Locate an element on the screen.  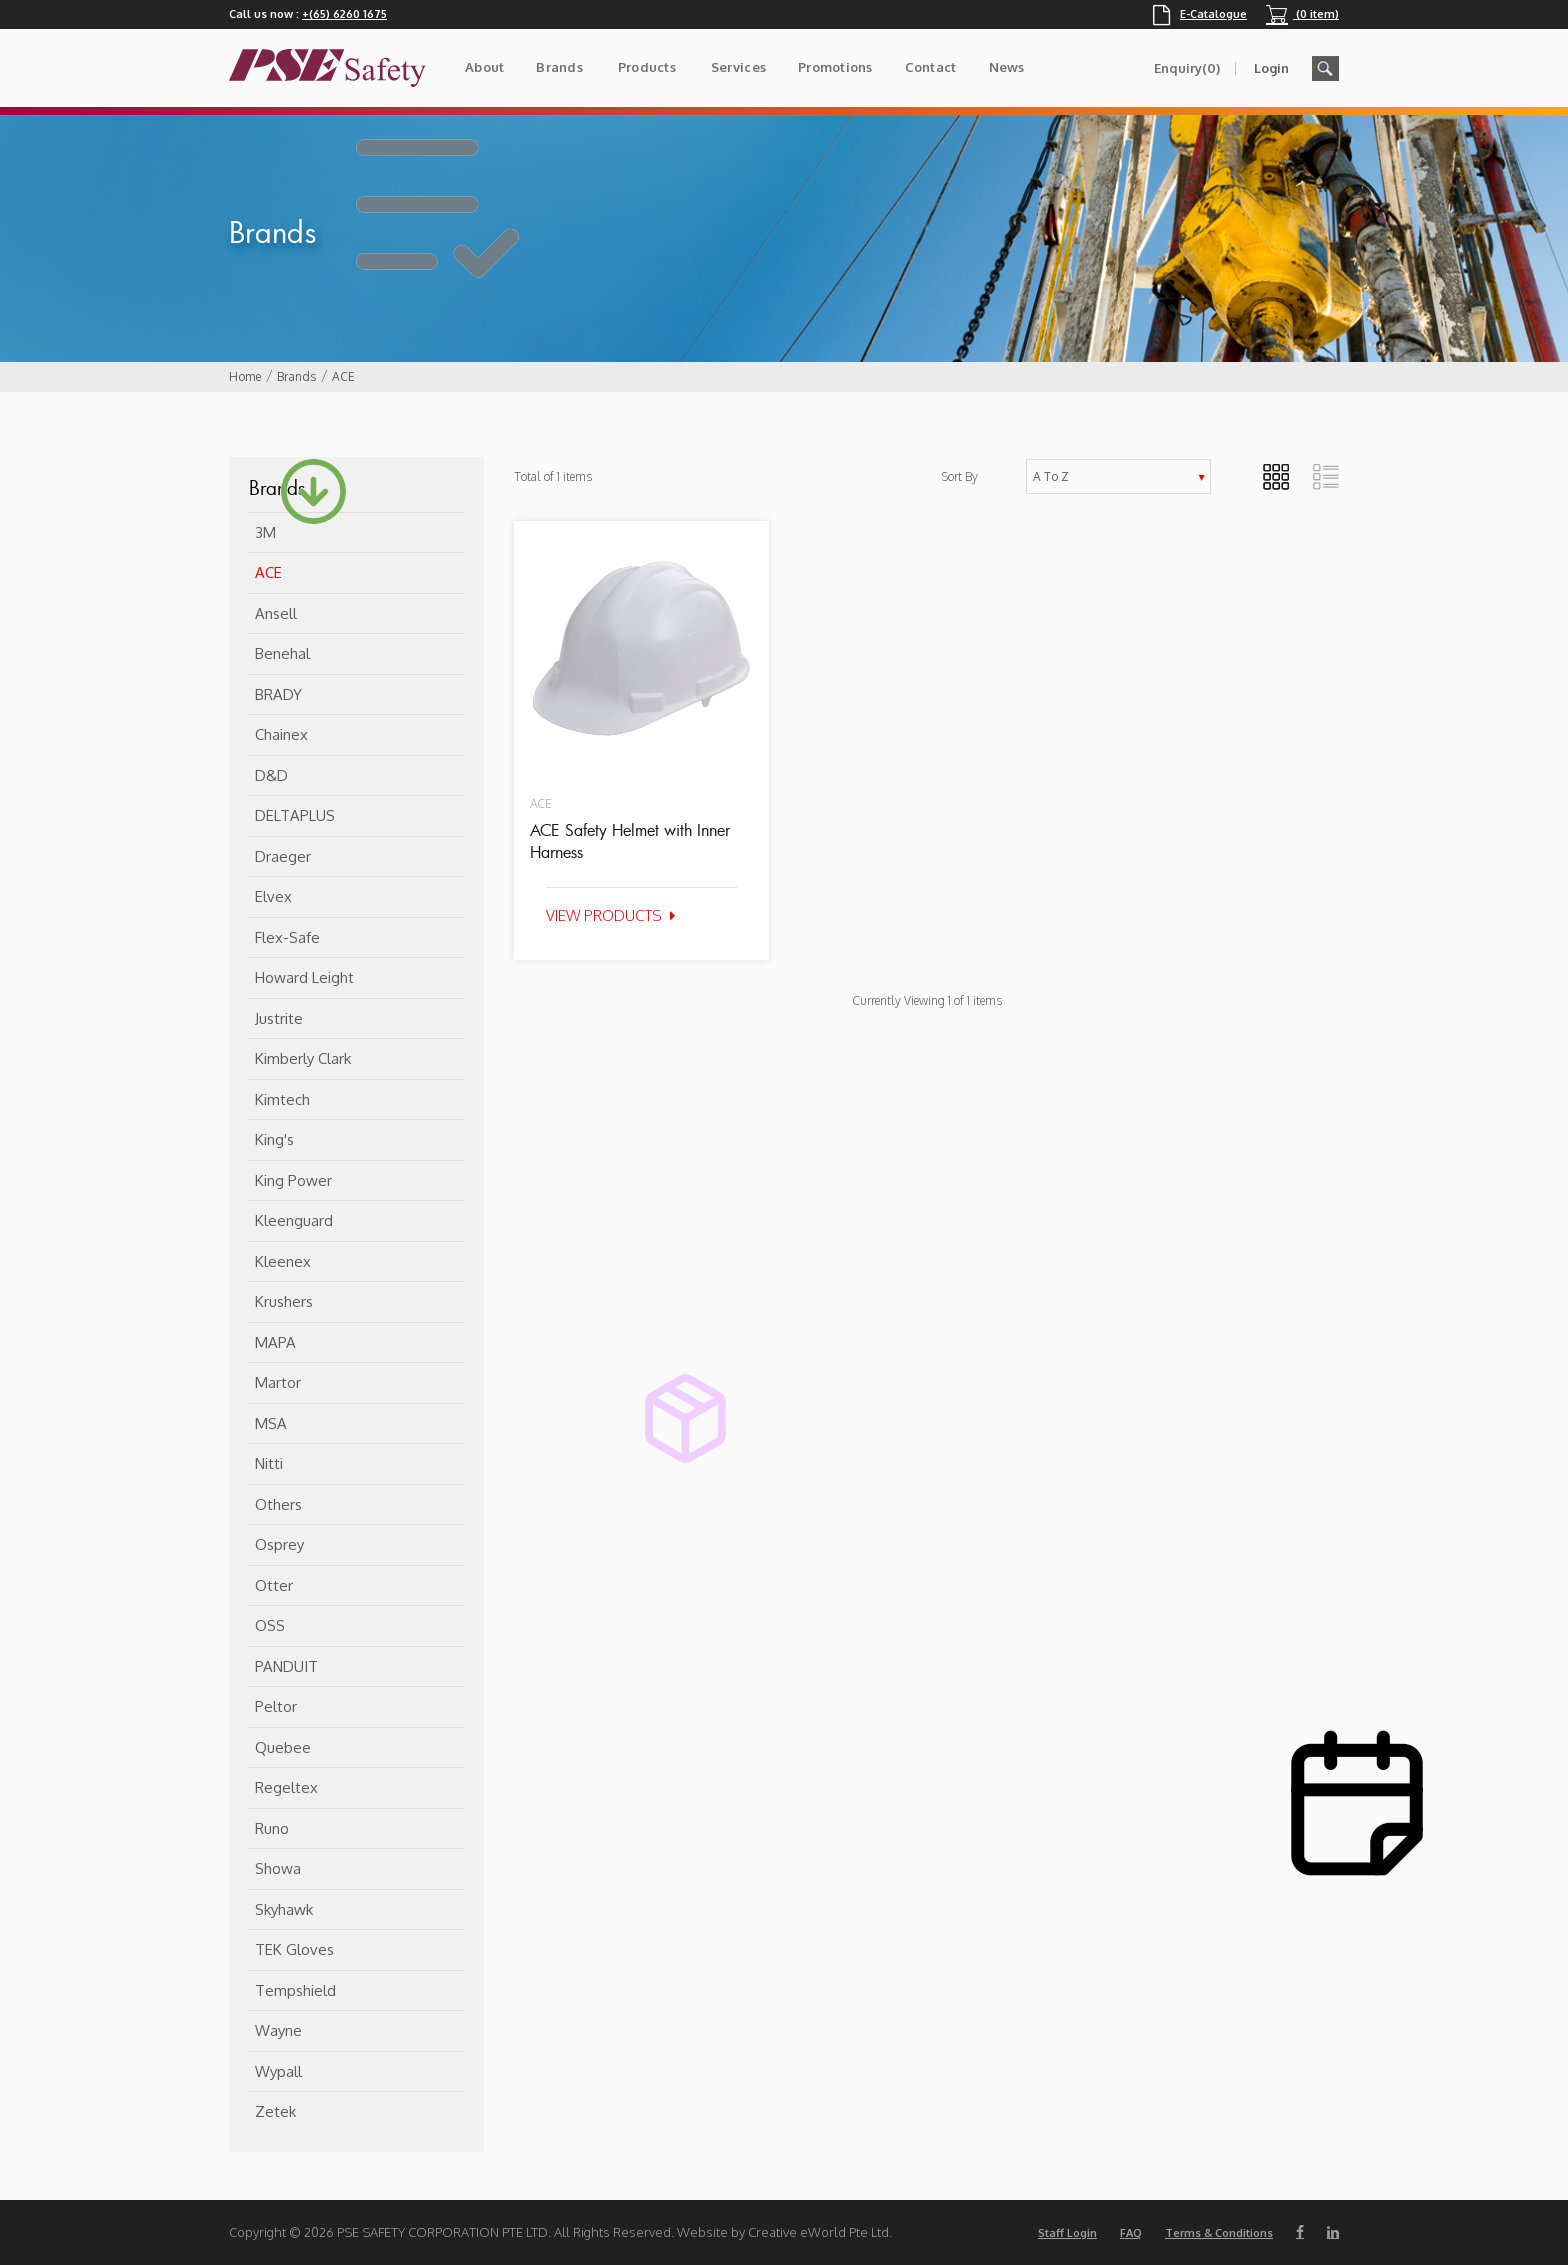
view calendar with a note or reminder is located at coordinates (1357, 1803).